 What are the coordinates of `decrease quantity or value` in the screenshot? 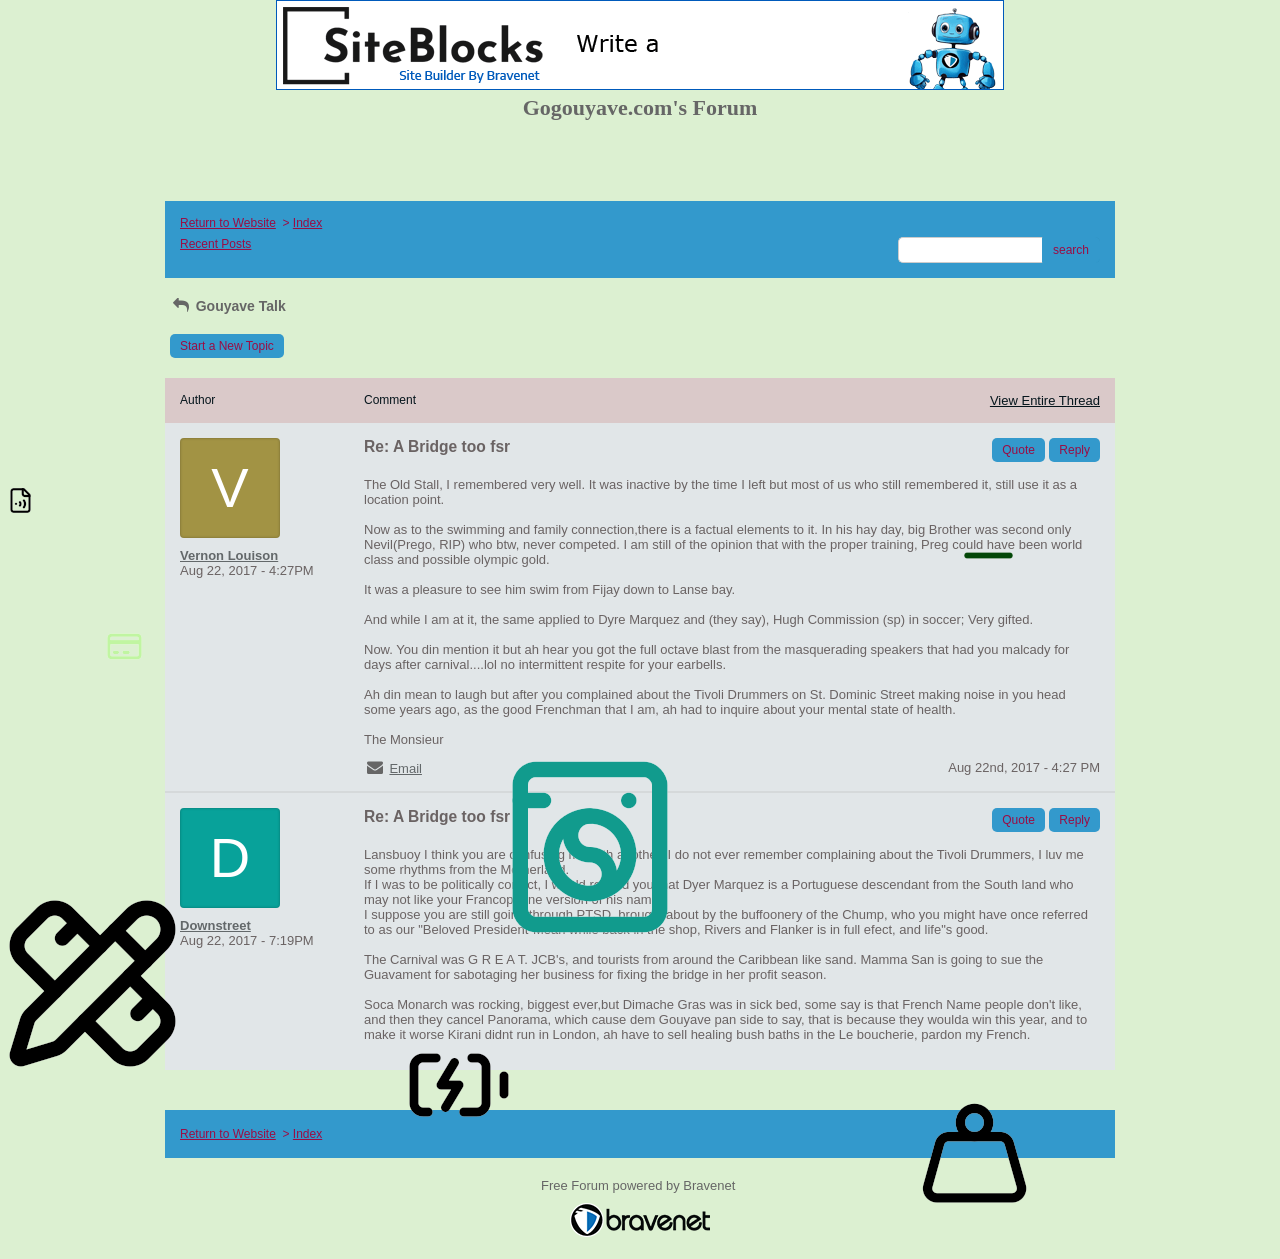 It's located at (988, 555).